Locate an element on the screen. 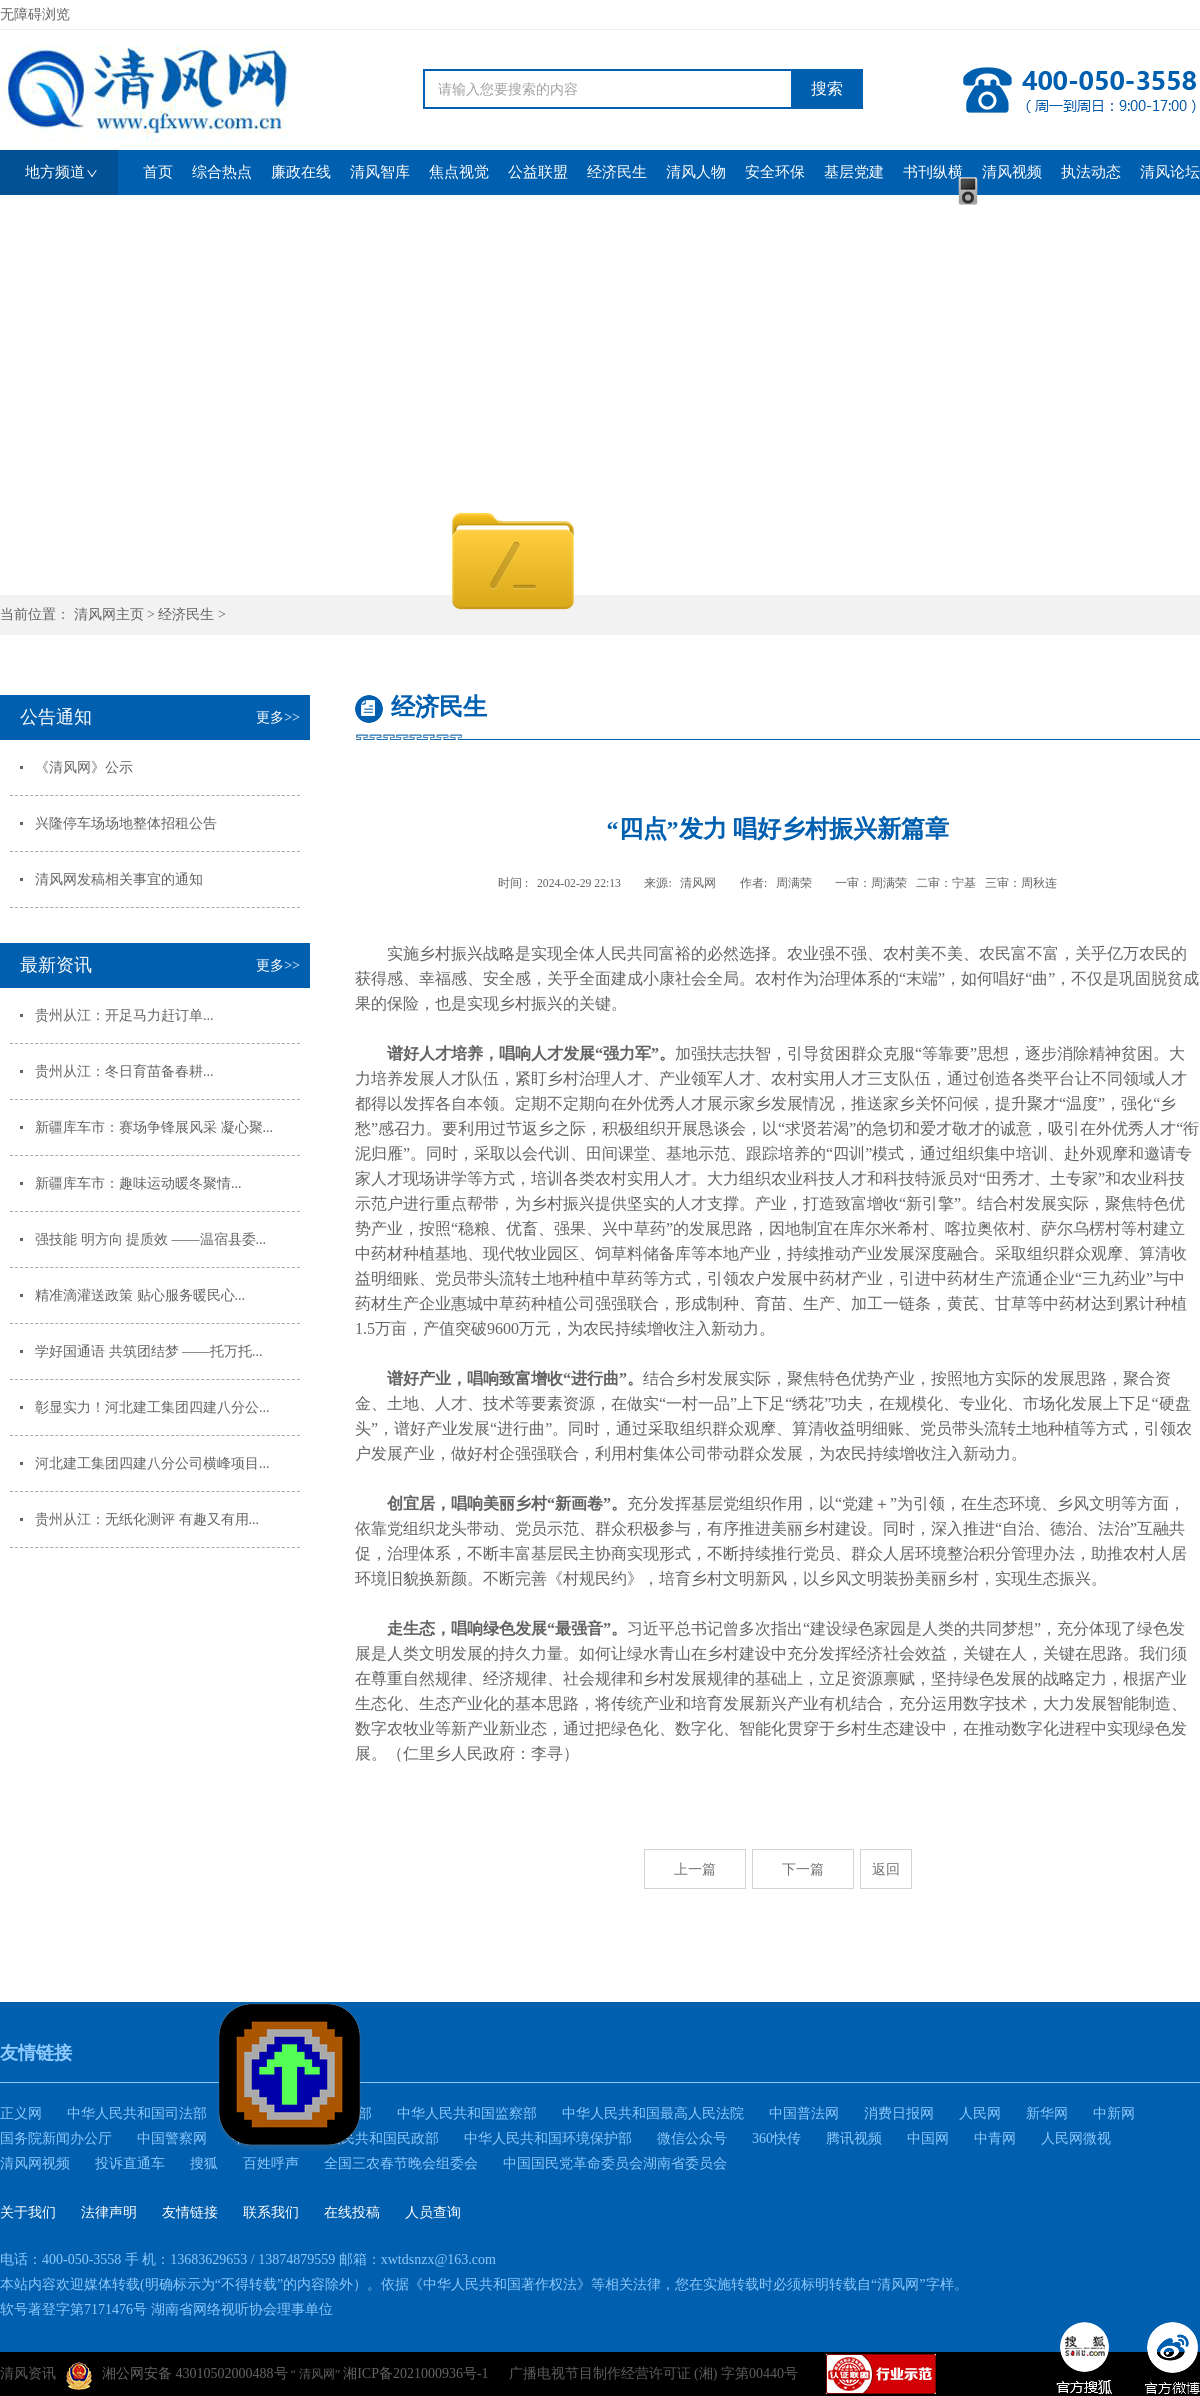  access the root directory or top-level folder is located at coordinates (513, 561).